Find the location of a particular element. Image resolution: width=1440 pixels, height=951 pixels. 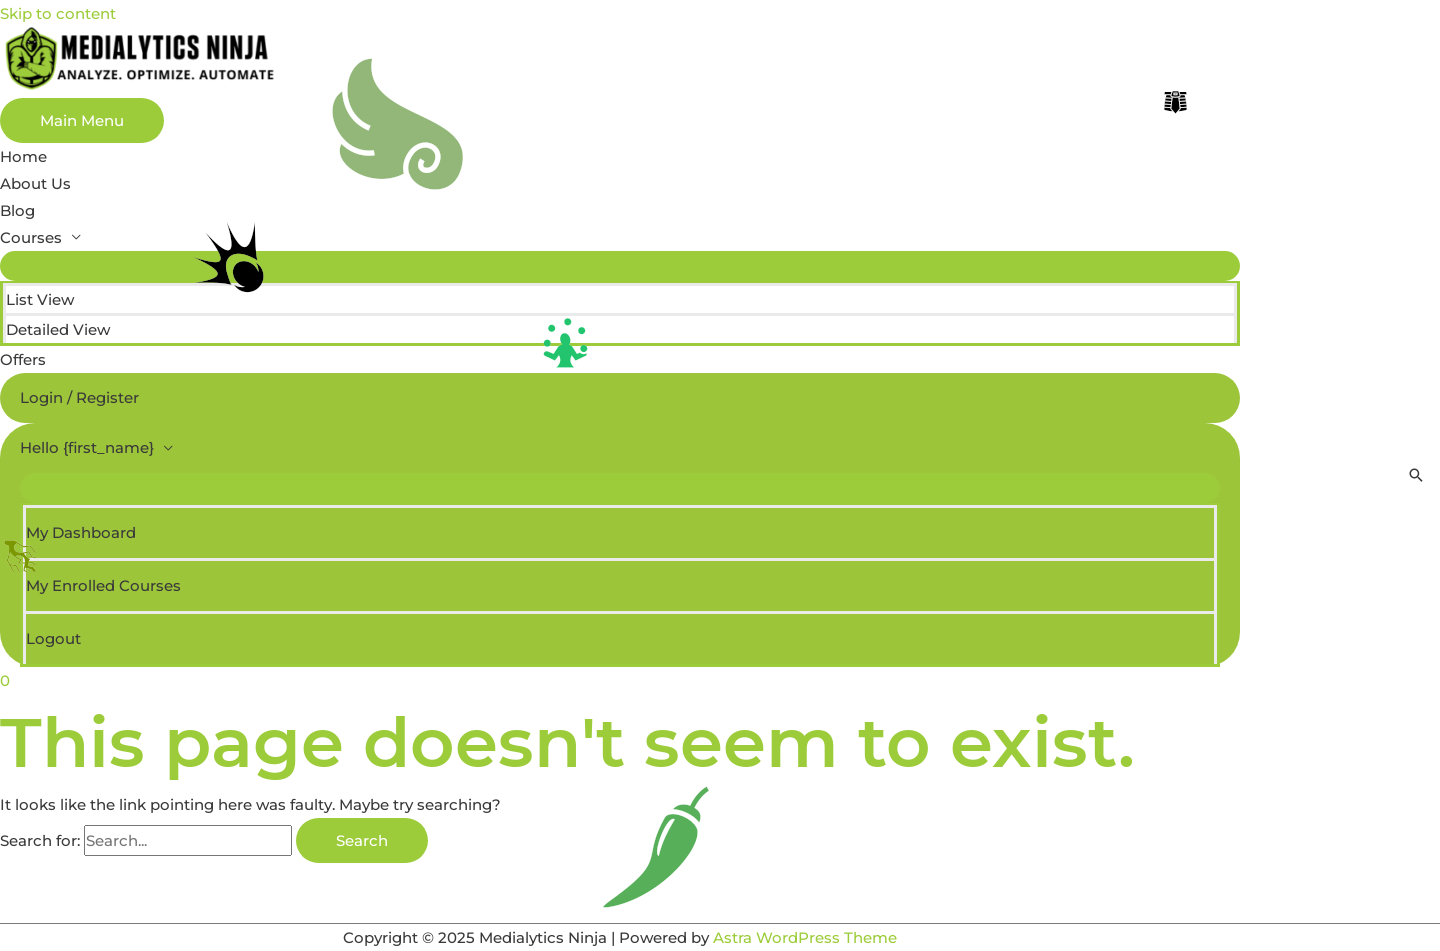

indicates lightning damage or electric attack ability is located at coordinates (20, 556).